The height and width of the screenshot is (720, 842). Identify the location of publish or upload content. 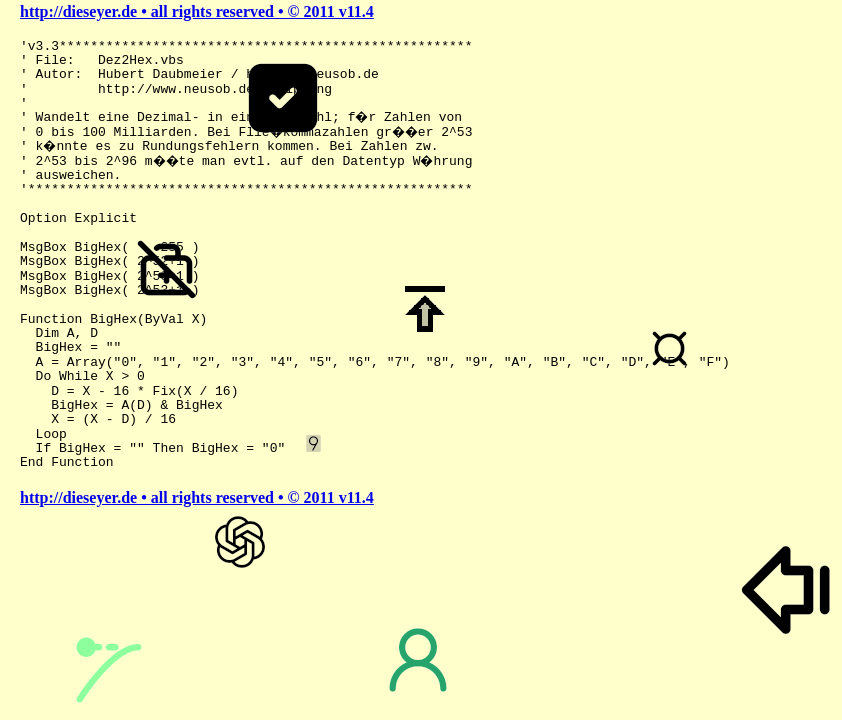
(425, 309).